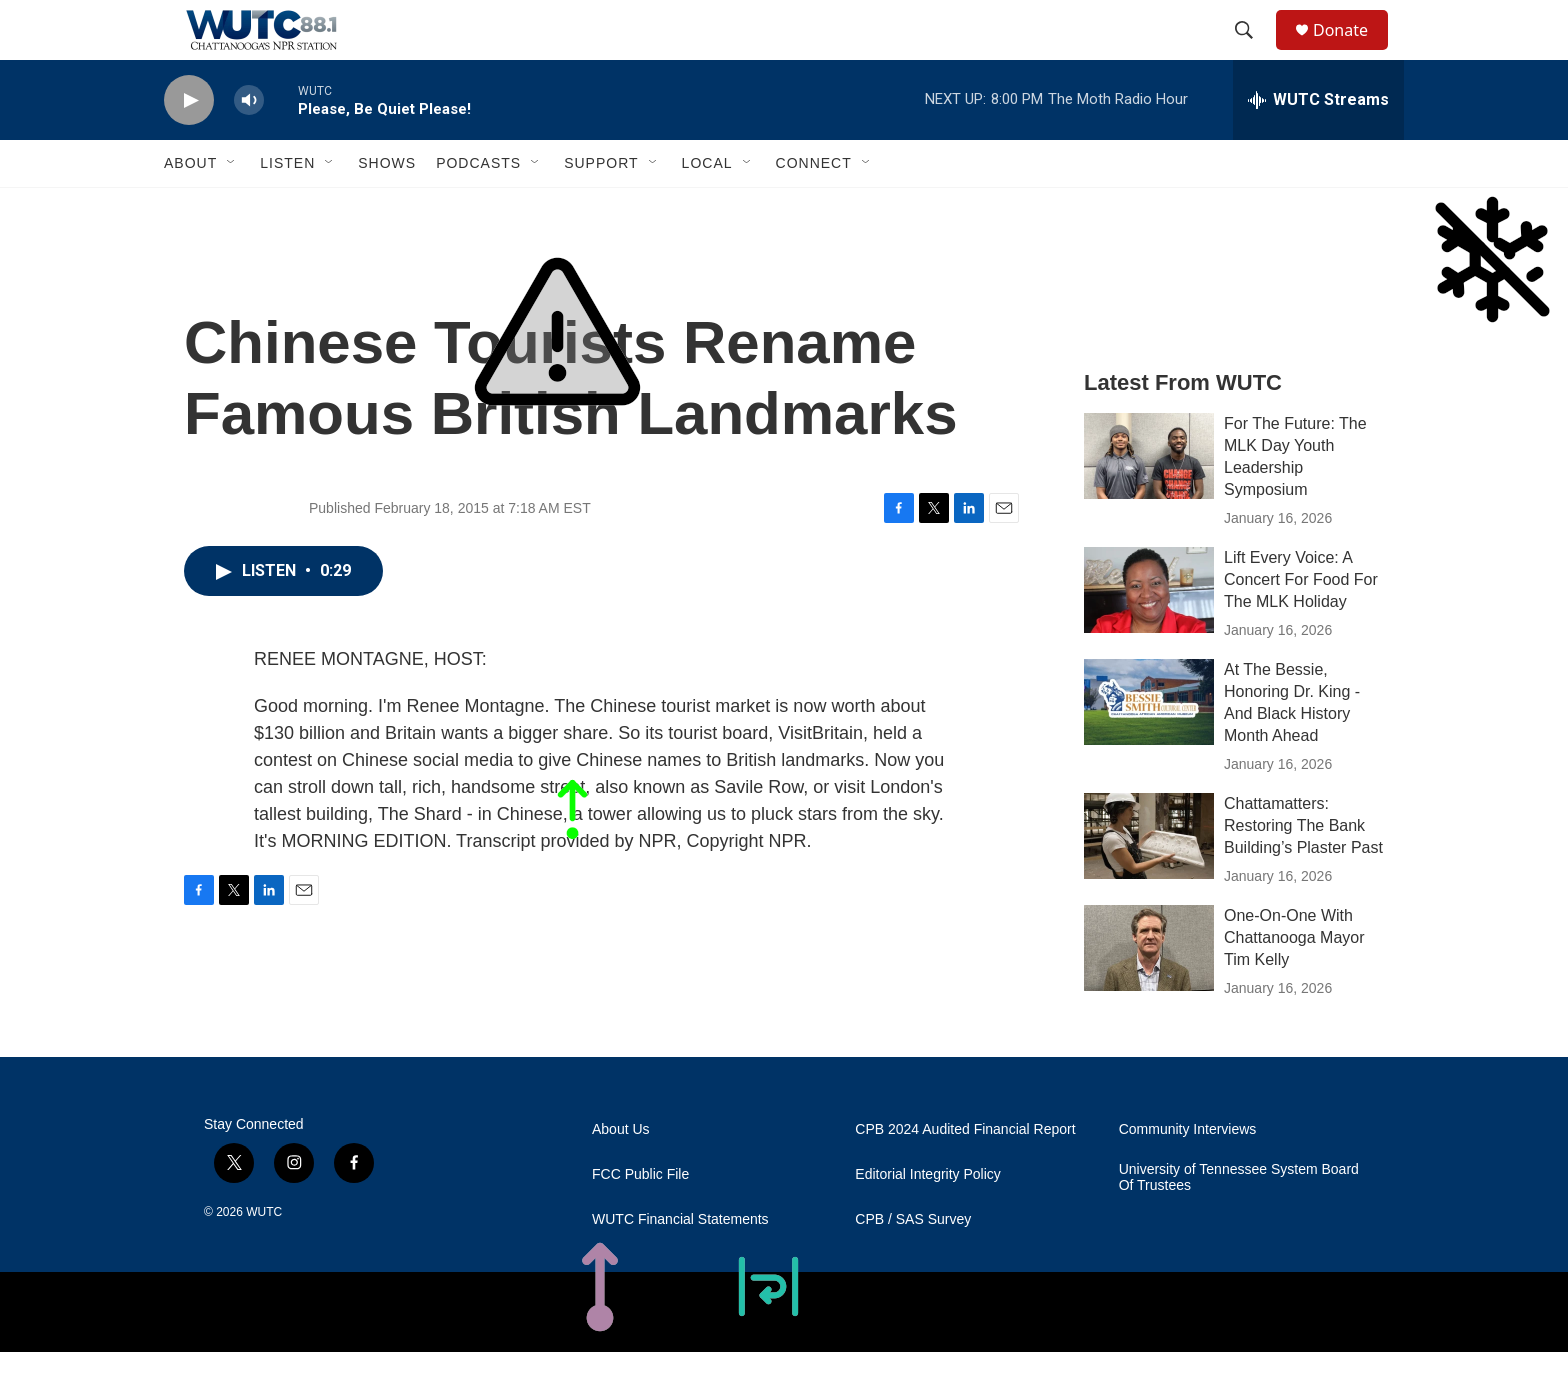 The height and width of the screenshot is (1397, 1568). I want to click on step out of current function in debugger, so click(572, 809).